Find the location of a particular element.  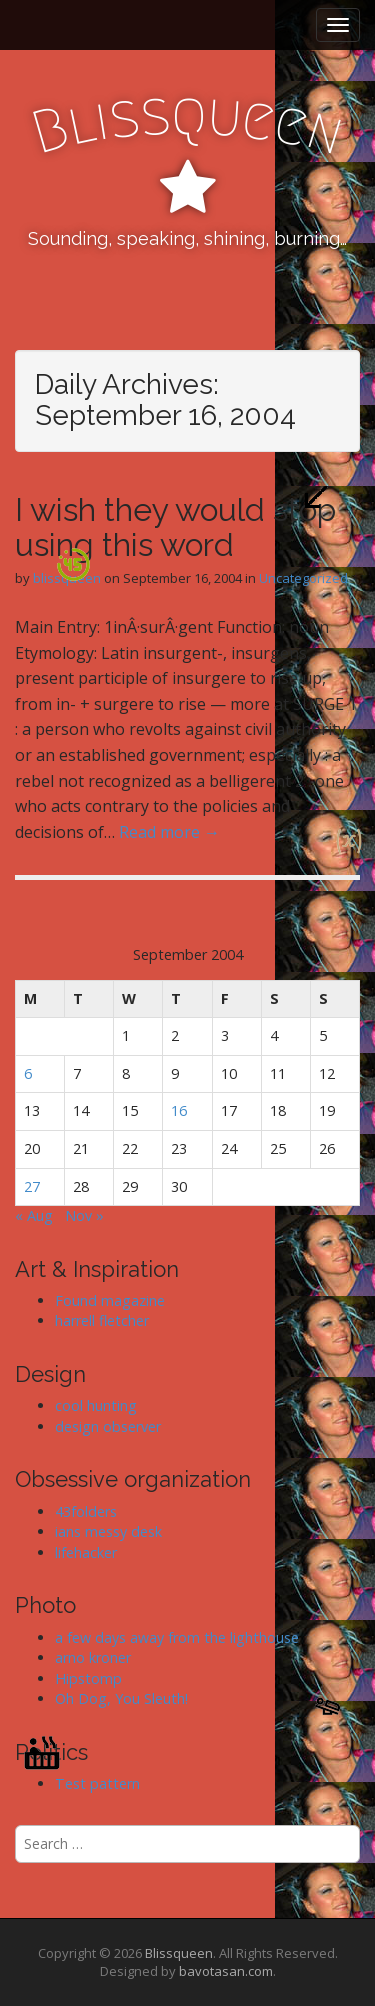

access variable or parameter settings is located at coordinates (349, 841).